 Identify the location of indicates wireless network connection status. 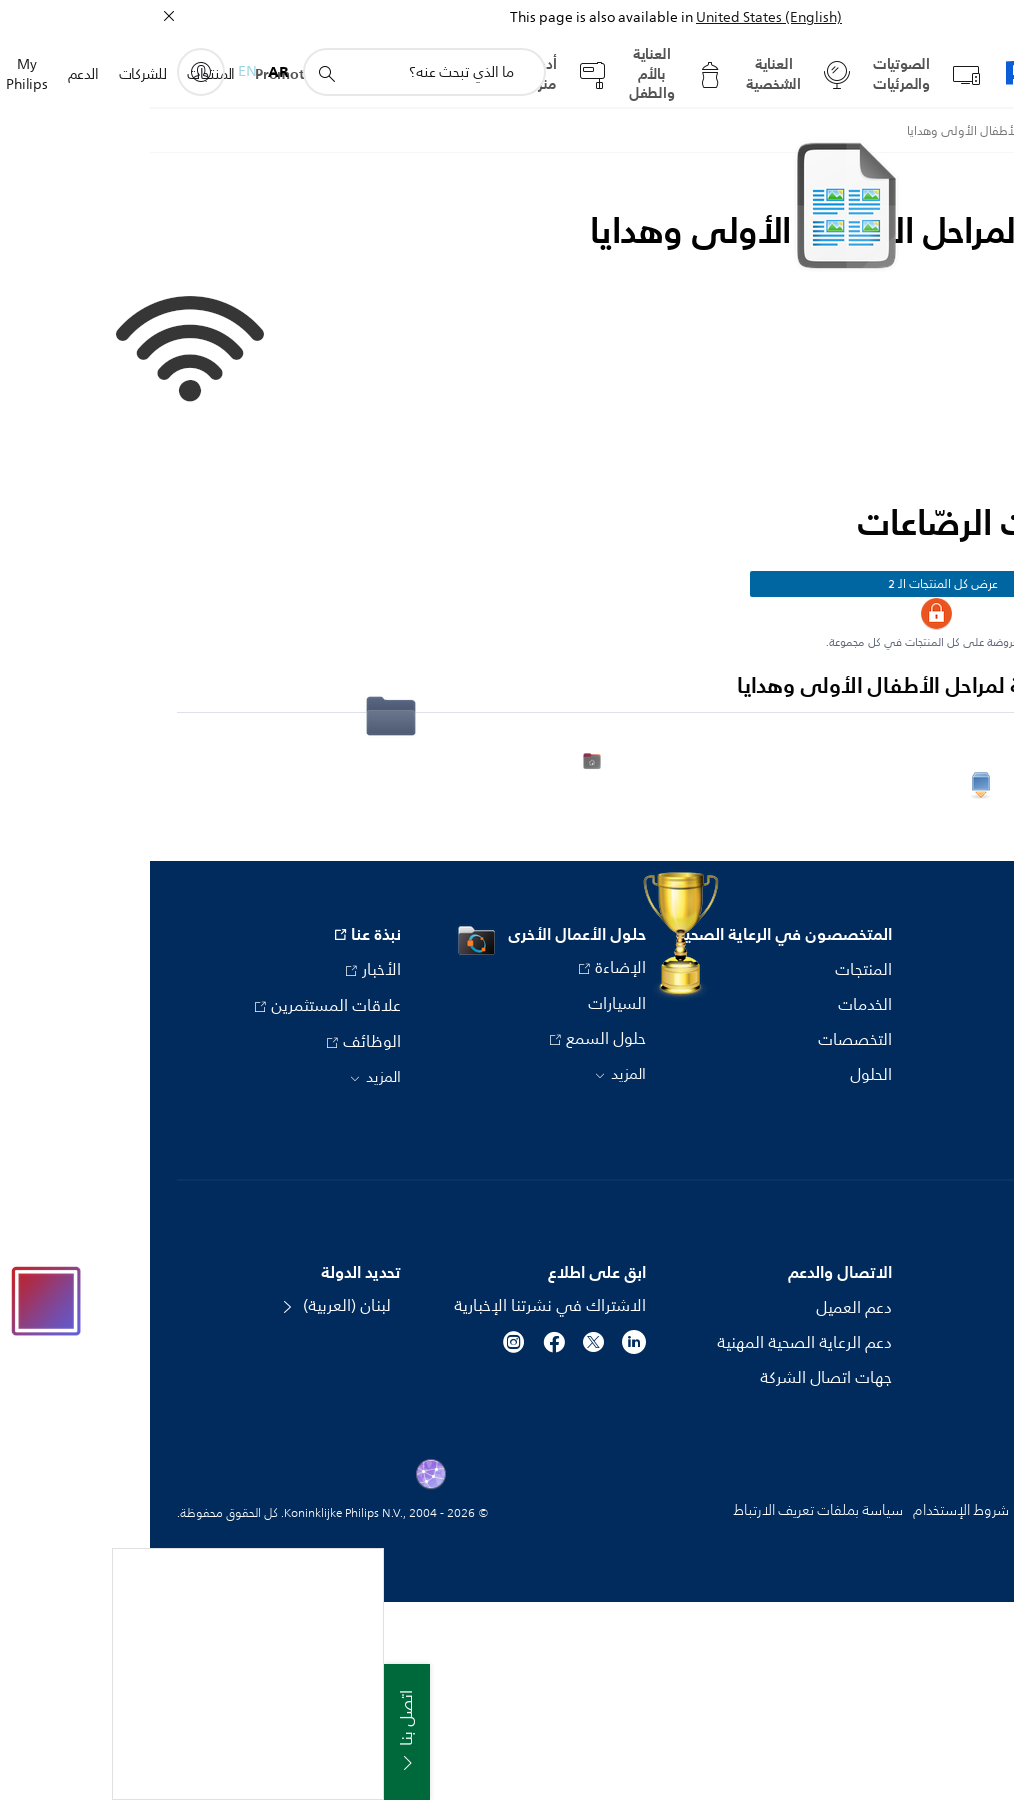
(190, 346).